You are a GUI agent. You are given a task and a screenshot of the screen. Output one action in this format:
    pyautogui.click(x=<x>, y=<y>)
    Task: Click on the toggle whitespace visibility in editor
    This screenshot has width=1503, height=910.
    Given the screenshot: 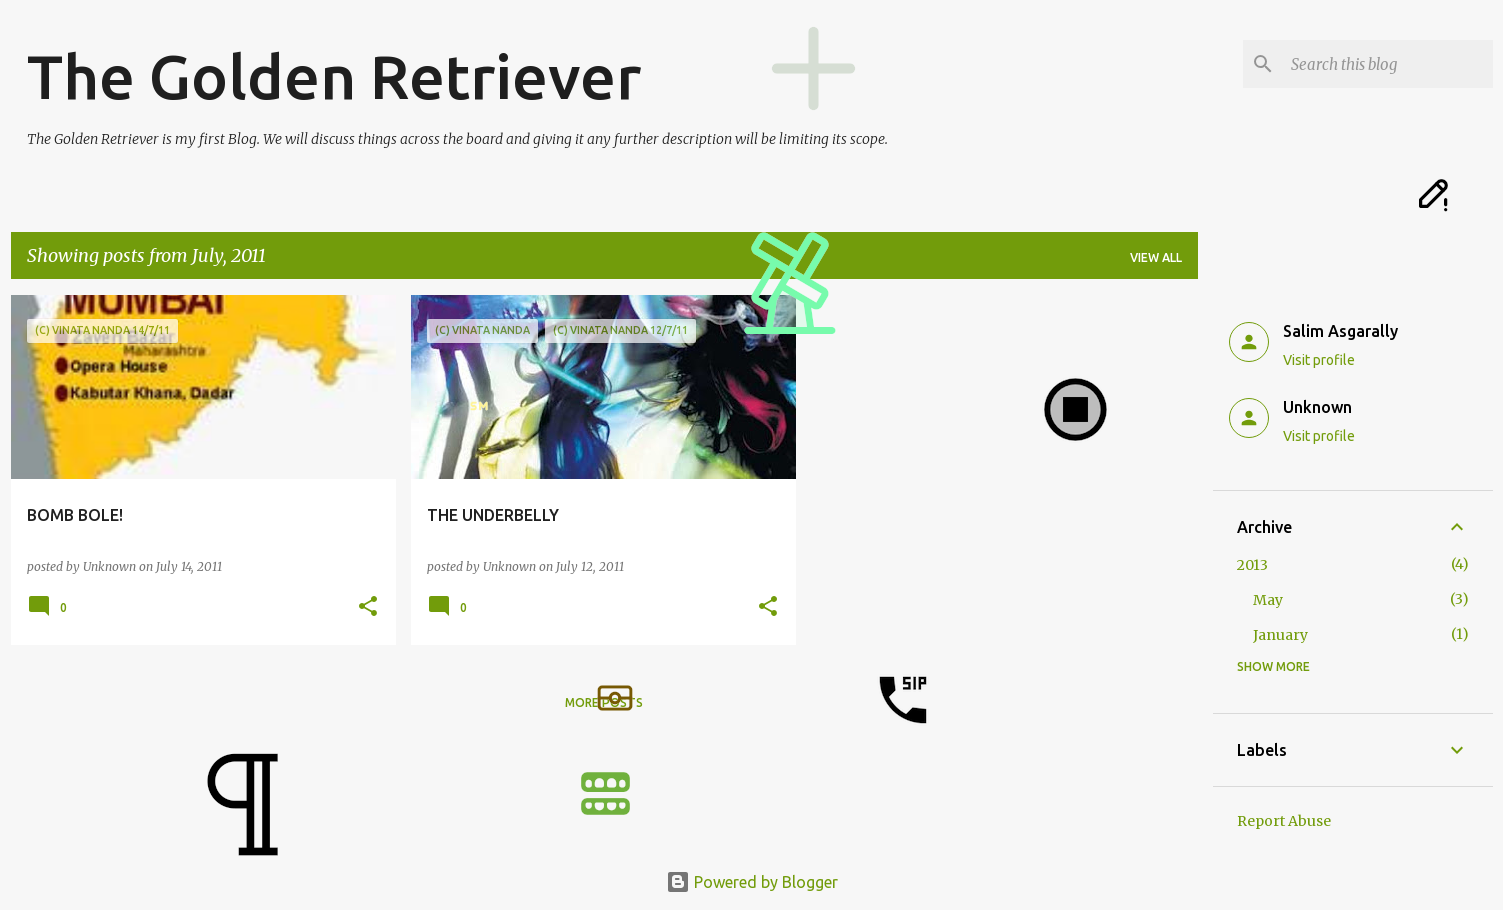 What is the action you would take?
    pyautogui.click(x=246, y=808)
    